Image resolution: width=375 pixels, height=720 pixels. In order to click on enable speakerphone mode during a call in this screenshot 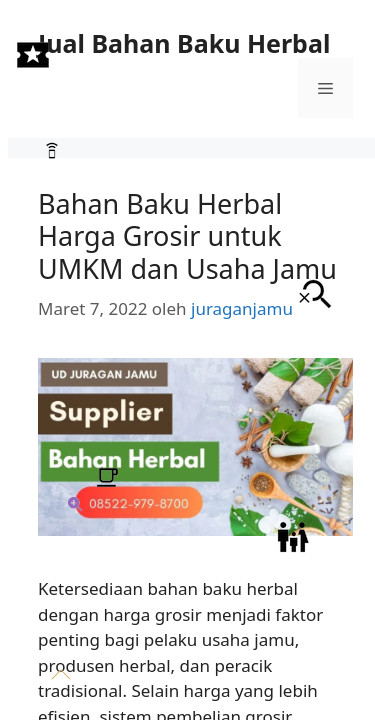, I will do `click(52, 151)`.